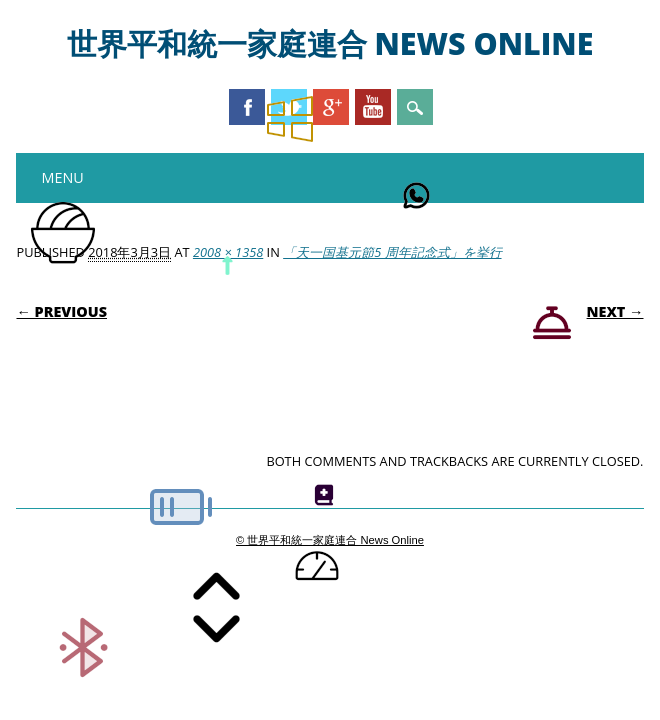 Image resolution: width=660 pixels, height=720 pixels. What do you see at coordinates (416, 195) in the screenshot?
I see `open WhatsApp messaging app` at bounding box center [416, 195].